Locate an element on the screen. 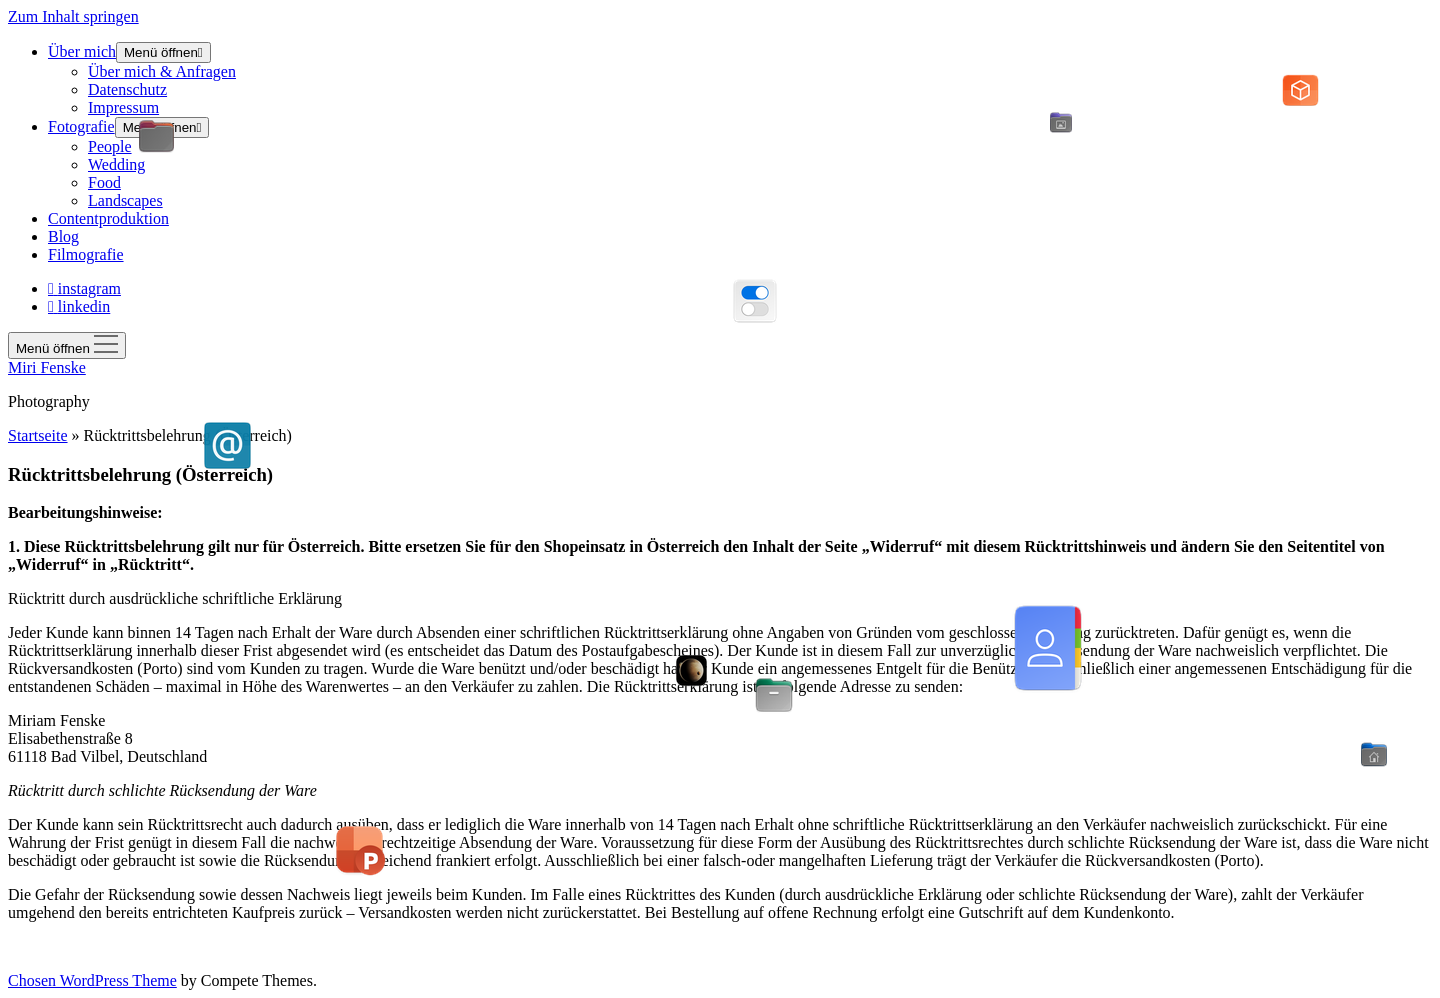 Image resolution: width=1440 pixels, height=998 pixels. open Microsoft PowerPoint is located at coordinates (359, 849).